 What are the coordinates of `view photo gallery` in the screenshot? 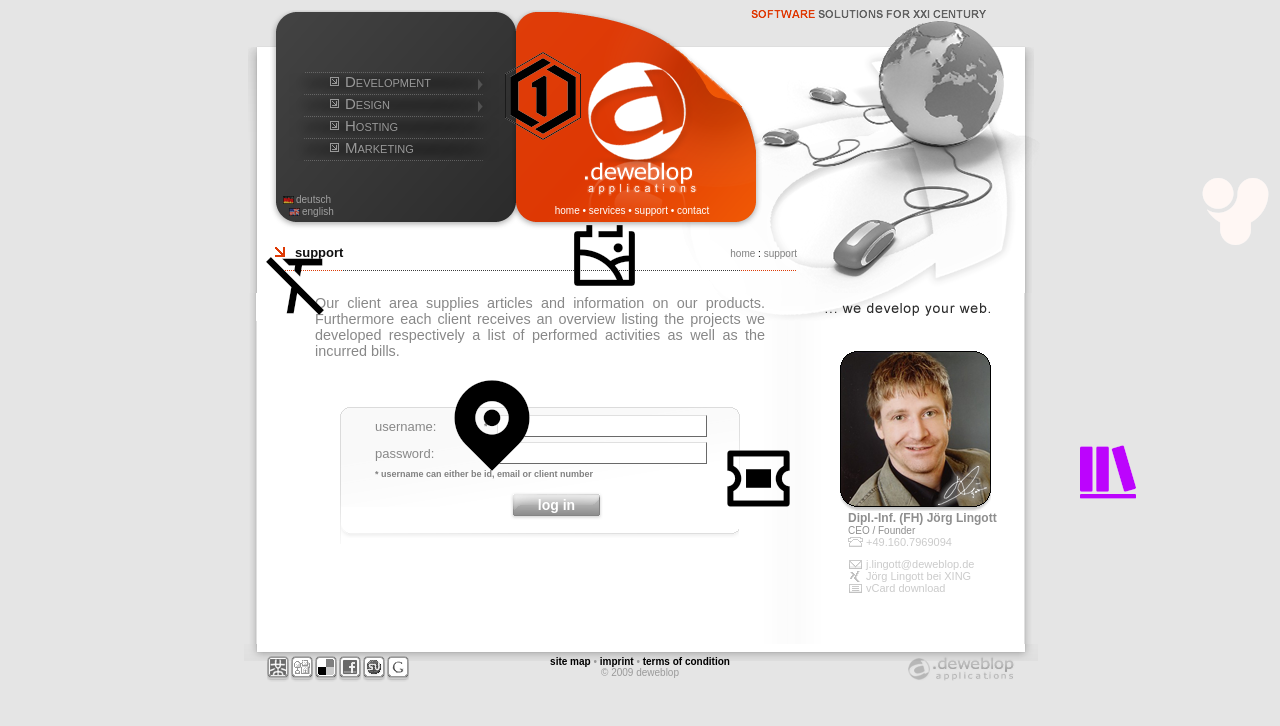 It's located at (604, 258).